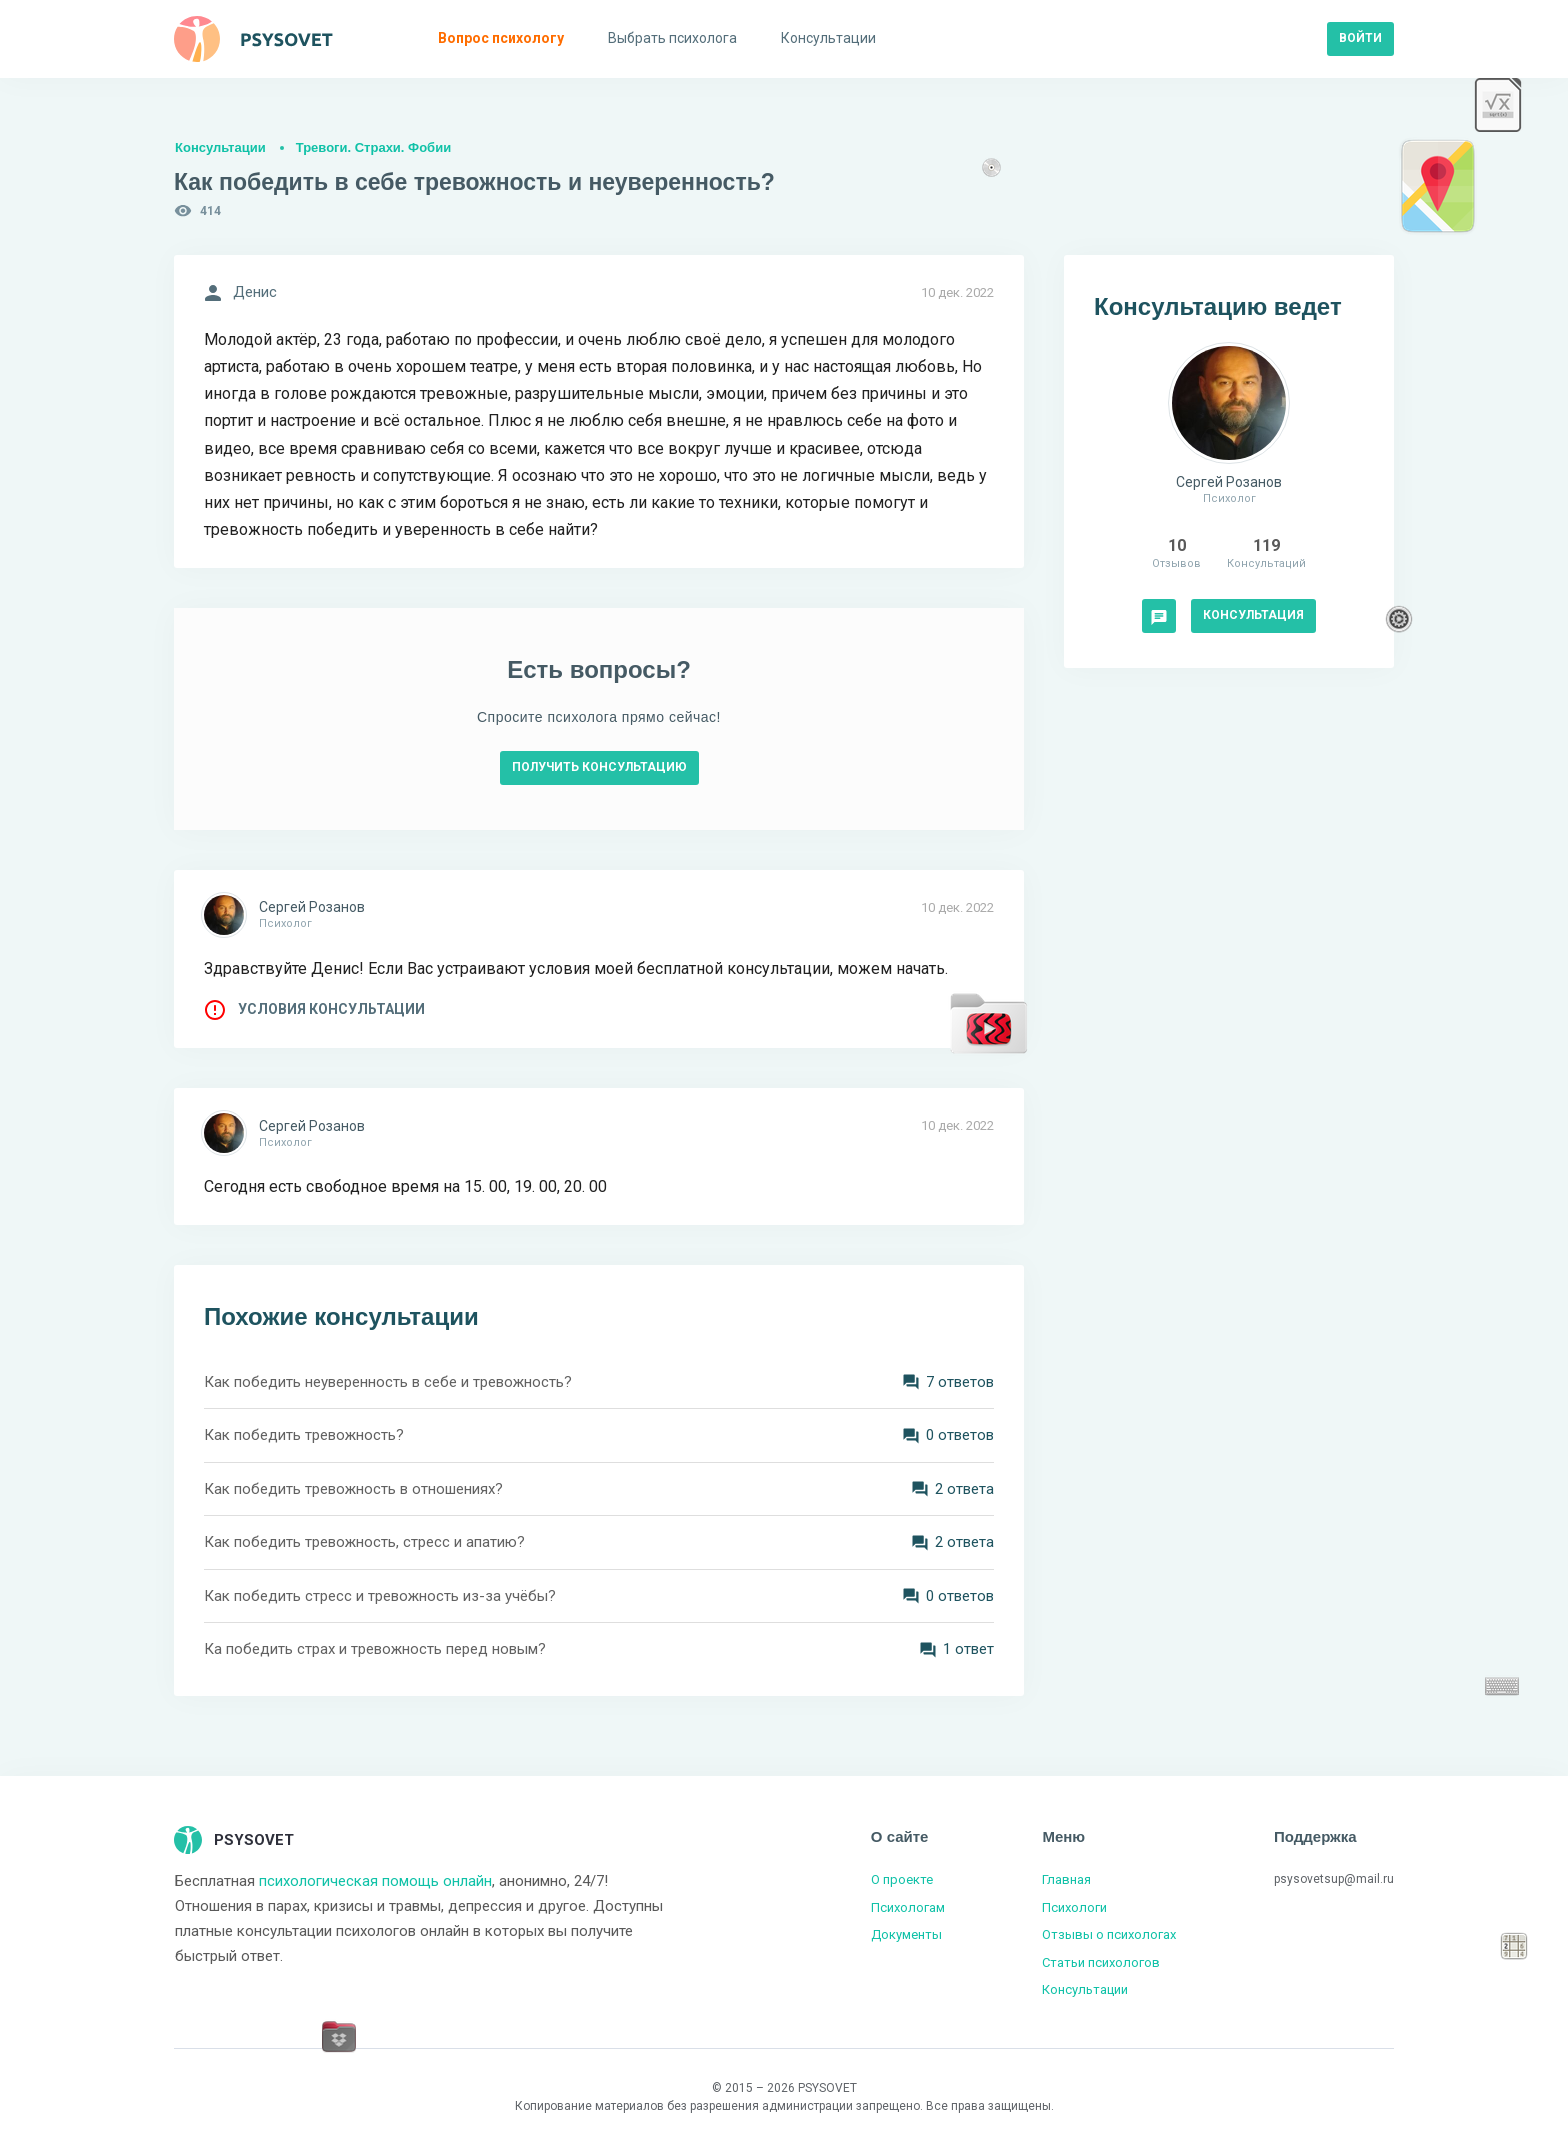  What do you see at coordinates (988, 1025) in the screenshot?
I see `open PewDiePie YouTube channel folder` at bounding box center [988, 1025].